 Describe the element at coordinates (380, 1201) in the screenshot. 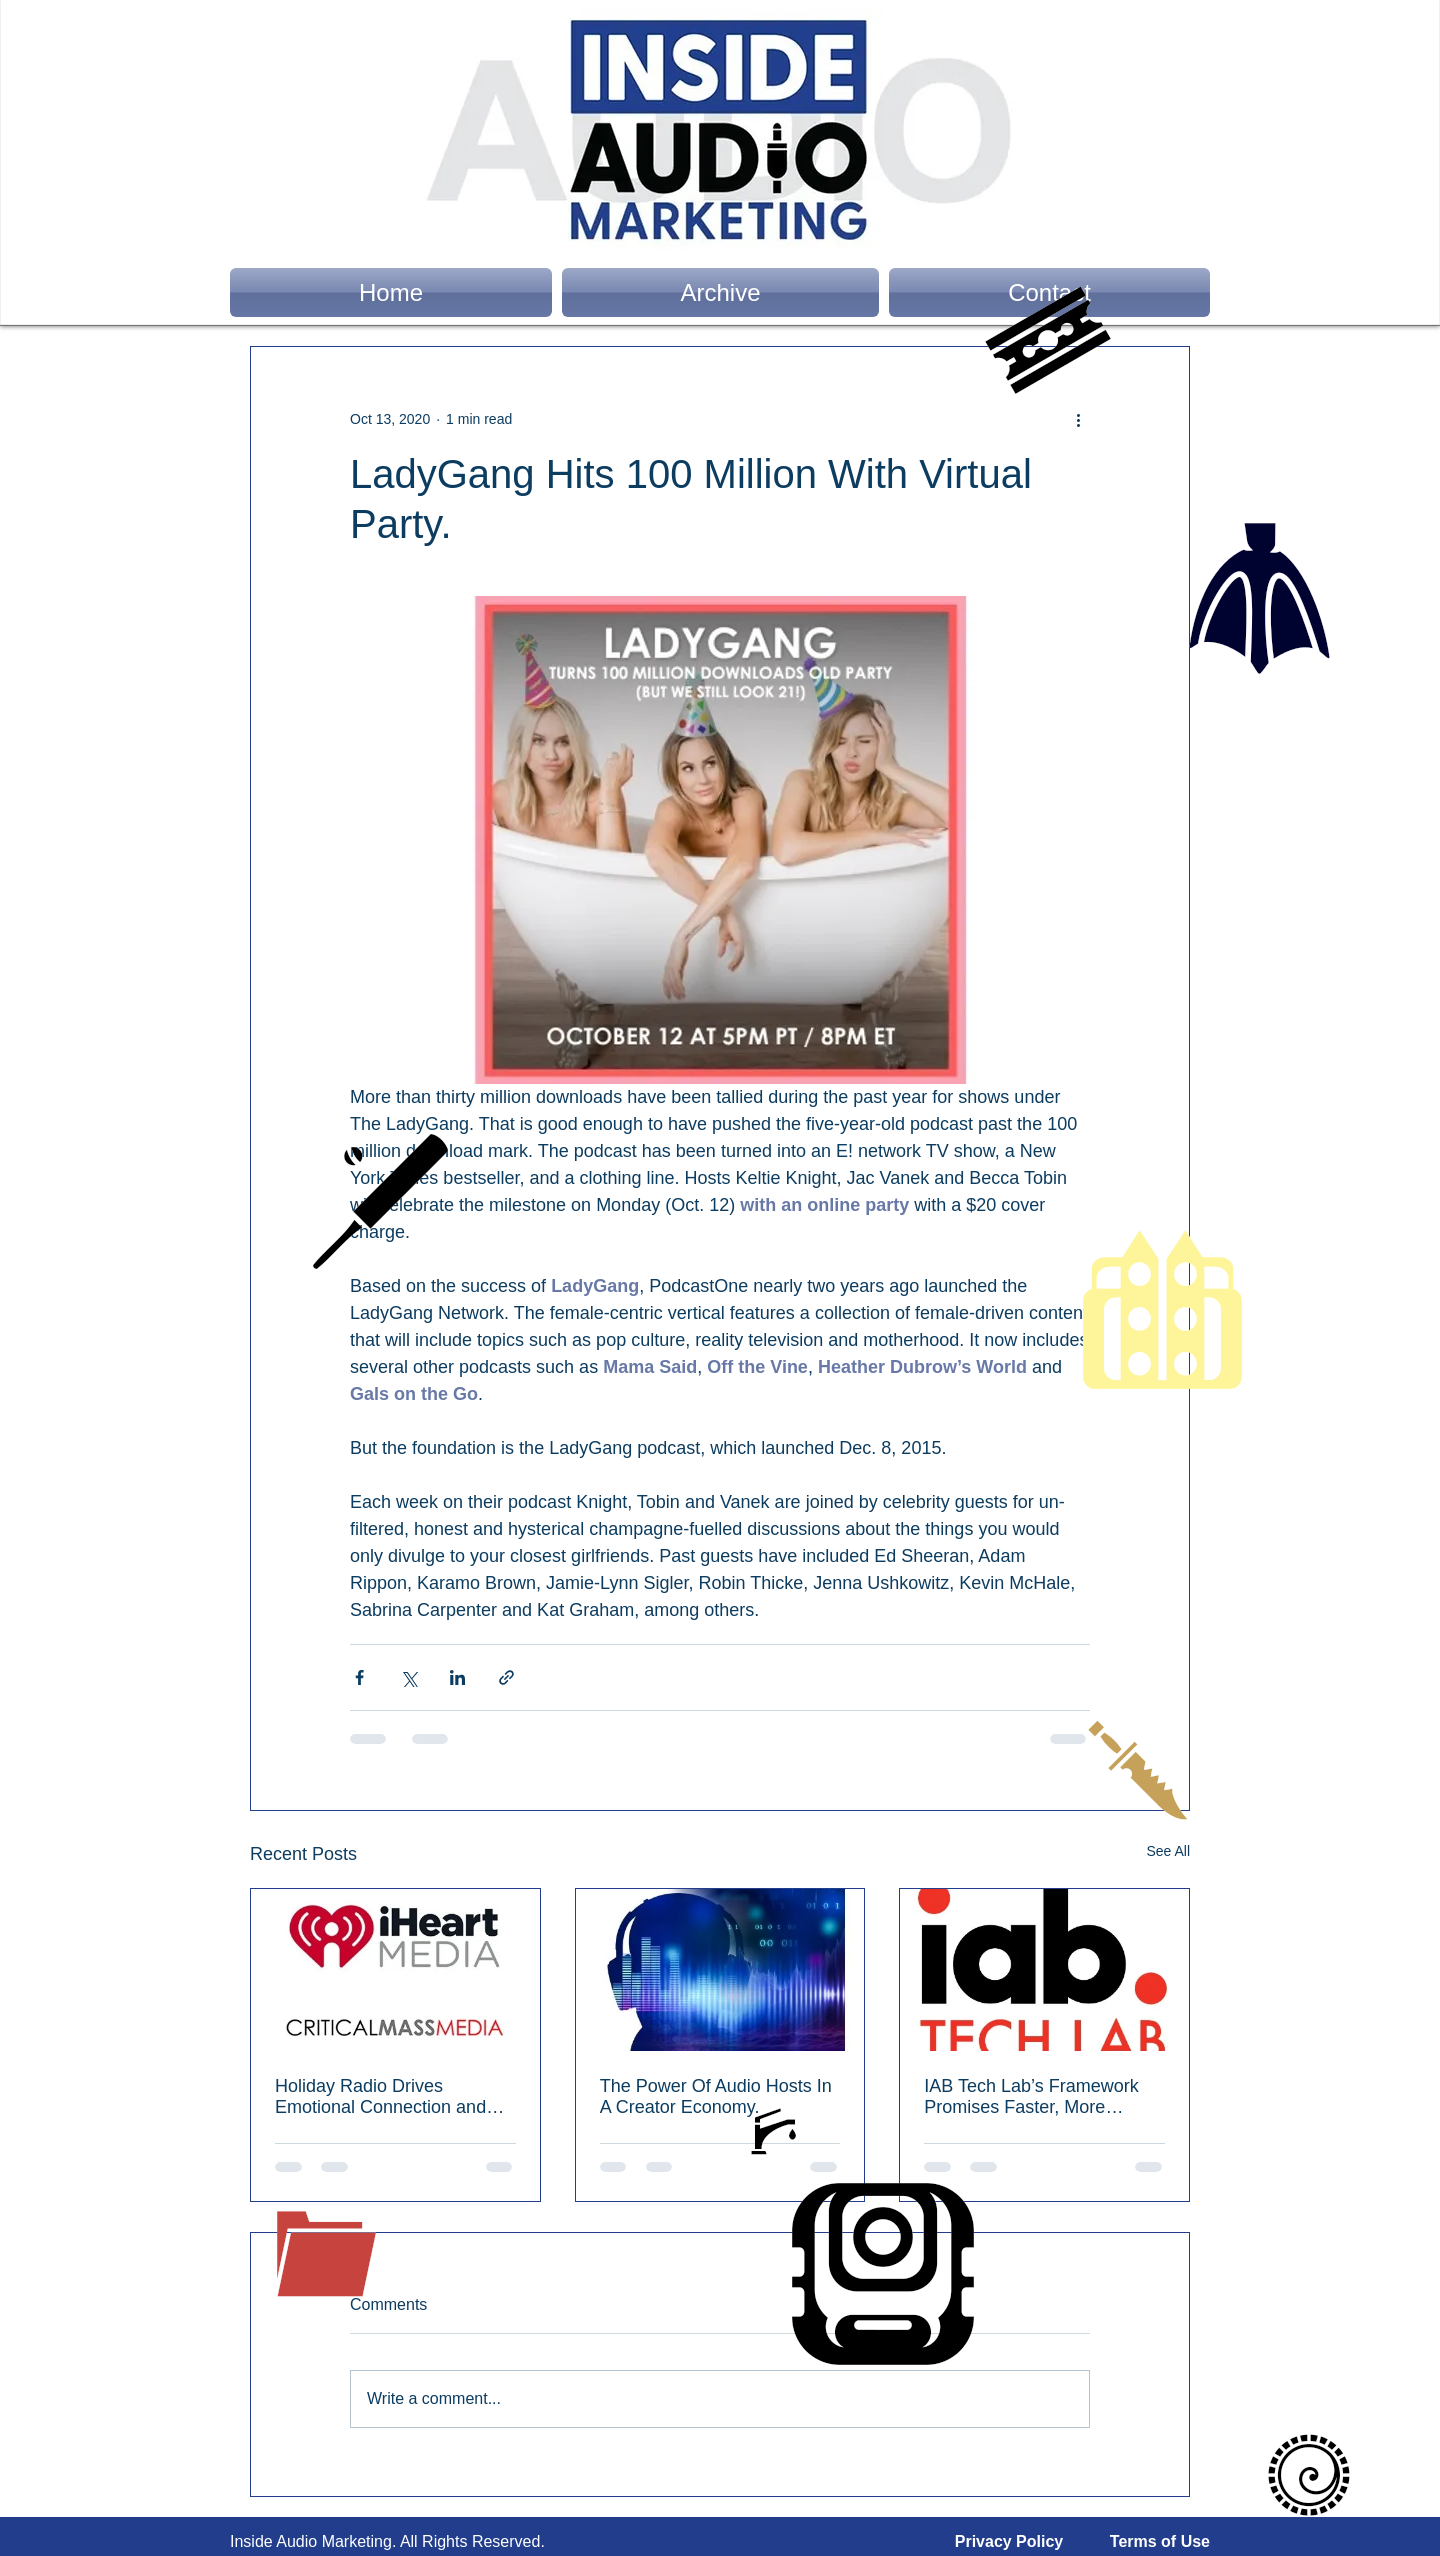

I see `access cricket game or sports content` at that location.